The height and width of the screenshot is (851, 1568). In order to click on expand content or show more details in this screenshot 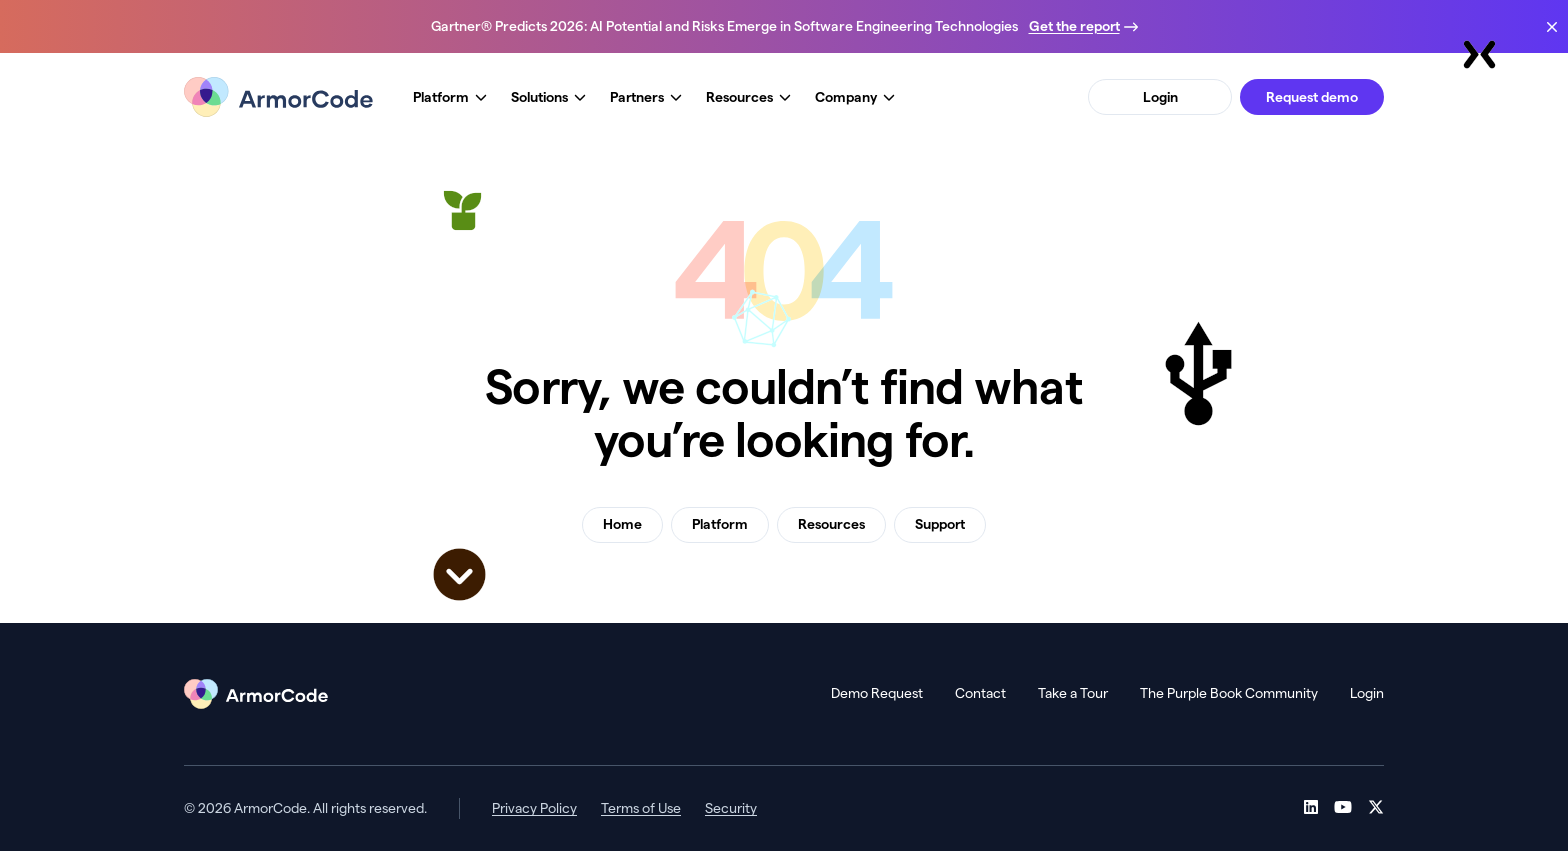, I will do `click(459, 574)`.